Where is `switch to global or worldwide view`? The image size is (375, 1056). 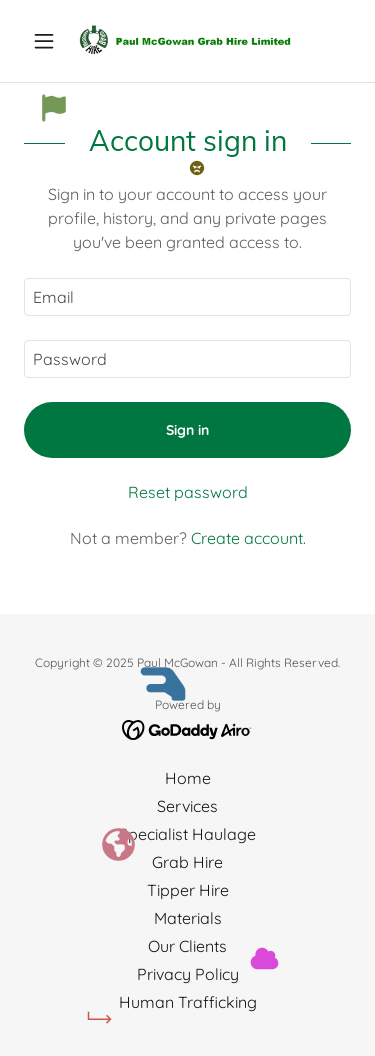
switch to global or worldwide view is located at coordinates (118, 844).